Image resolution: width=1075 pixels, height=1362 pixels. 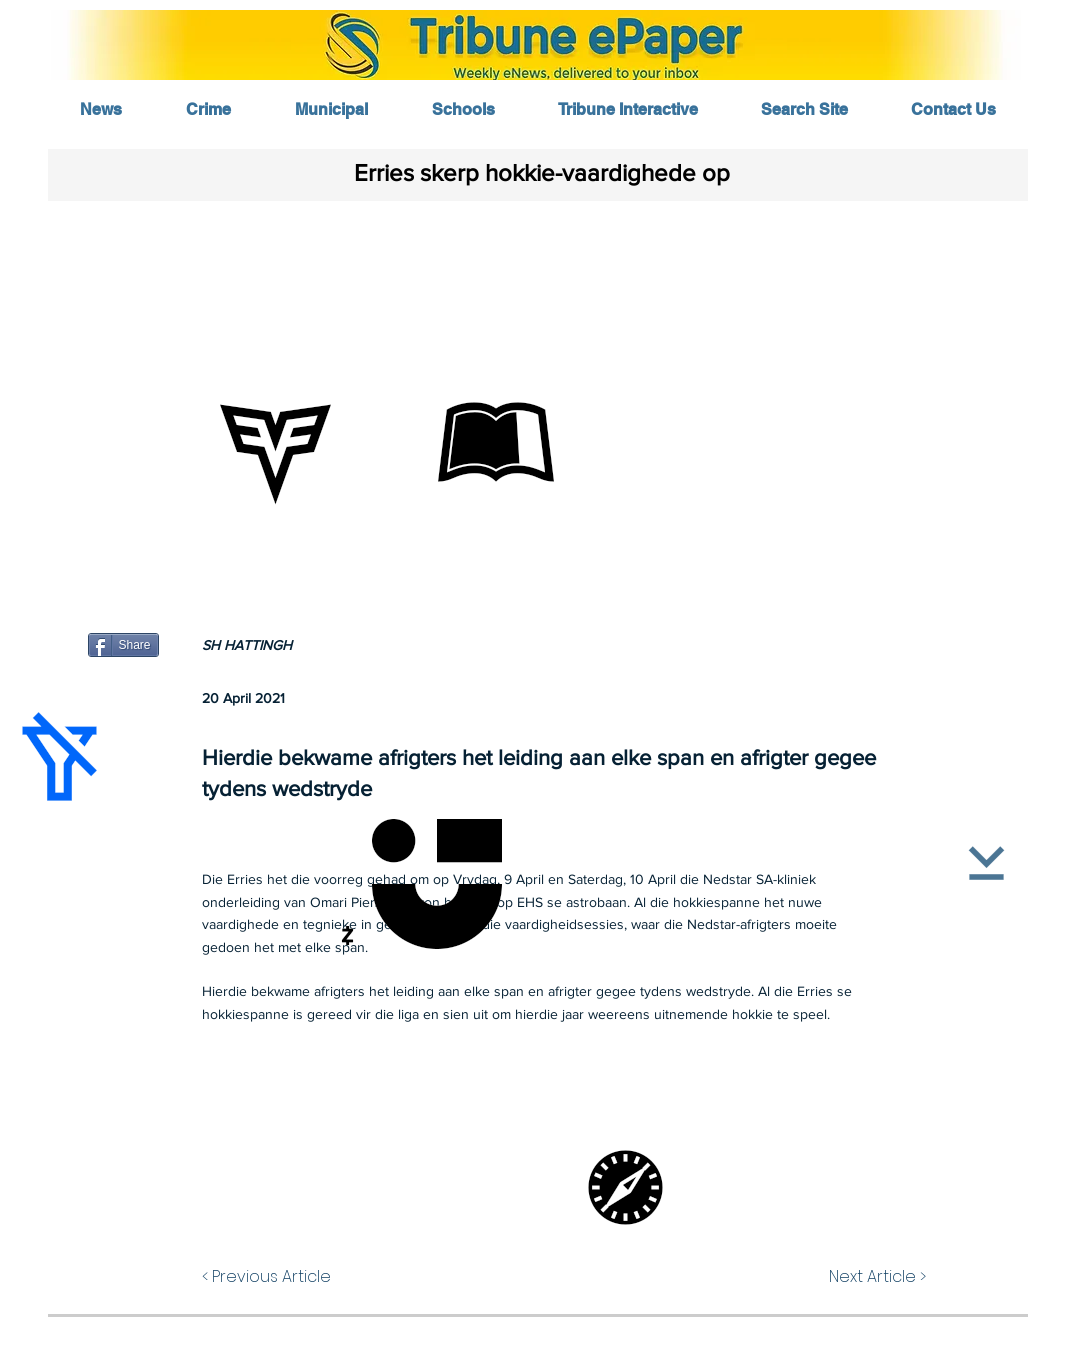 I want to click on open Safari web browser, so click(x=625, y=1187).